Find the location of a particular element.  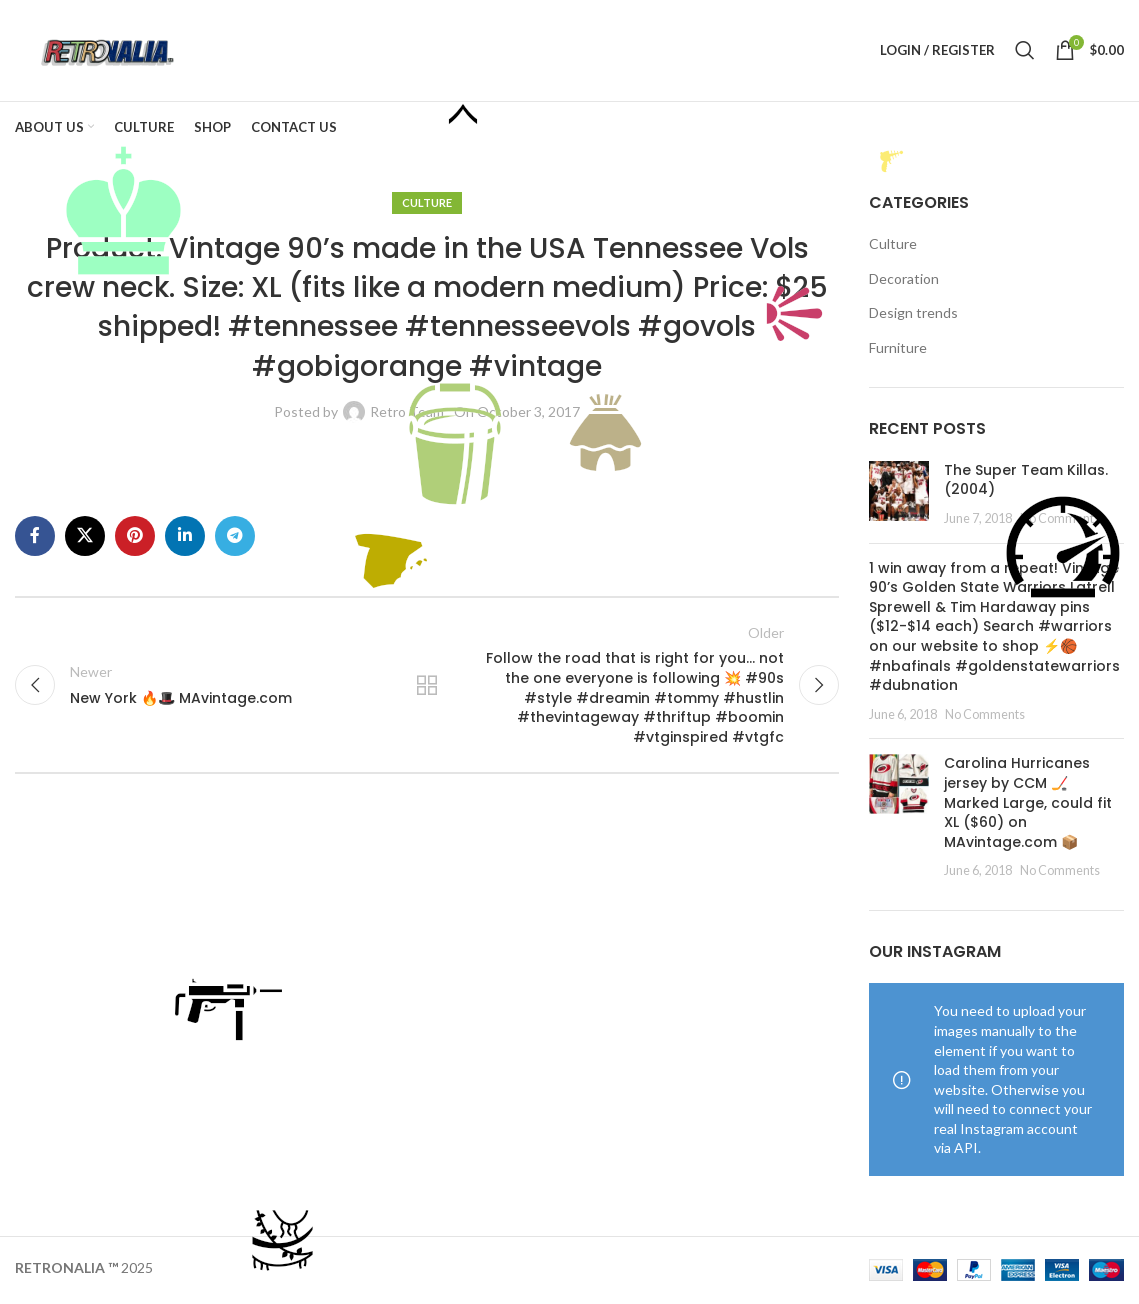

select ray gun weapon in game is located at coordinates (891, 160).